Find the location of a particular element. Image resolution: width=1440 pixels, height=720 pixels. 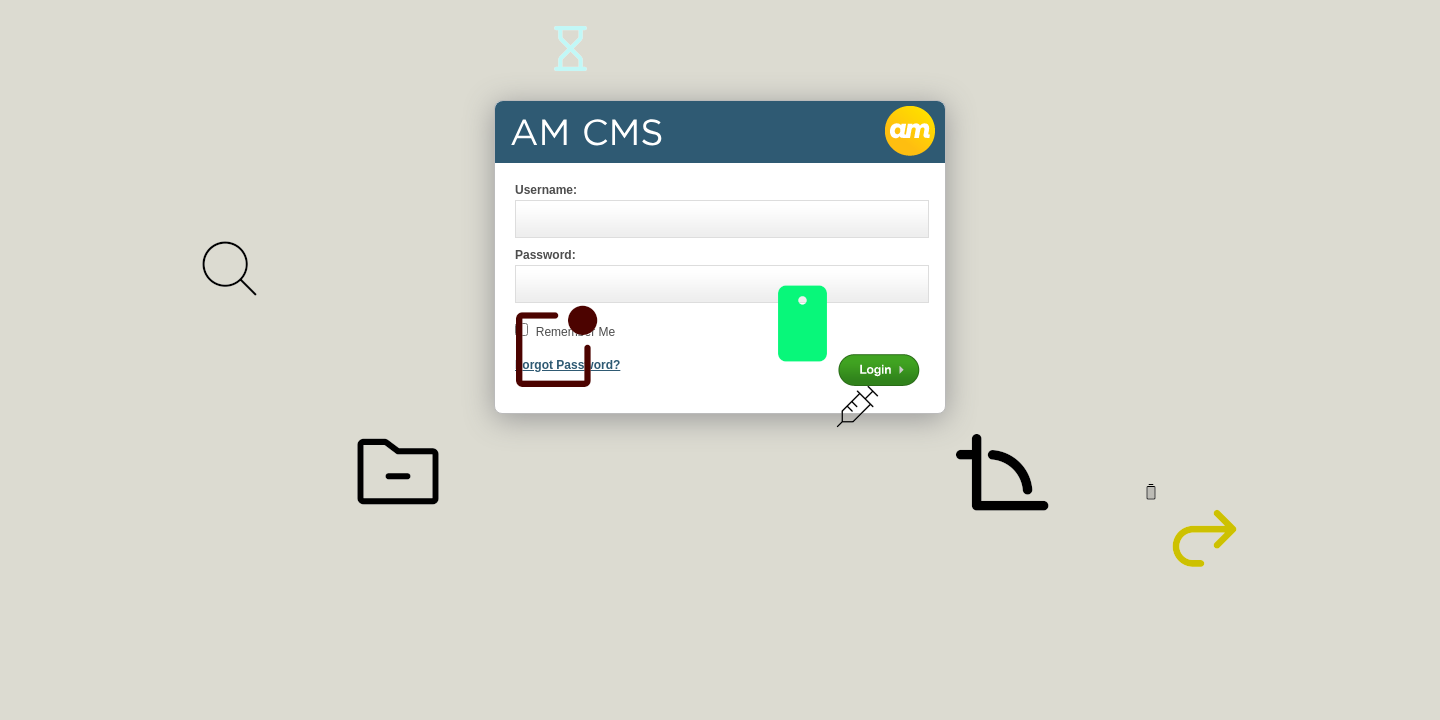

indicates new notifications or alerts is located at coordinates (555, 348).